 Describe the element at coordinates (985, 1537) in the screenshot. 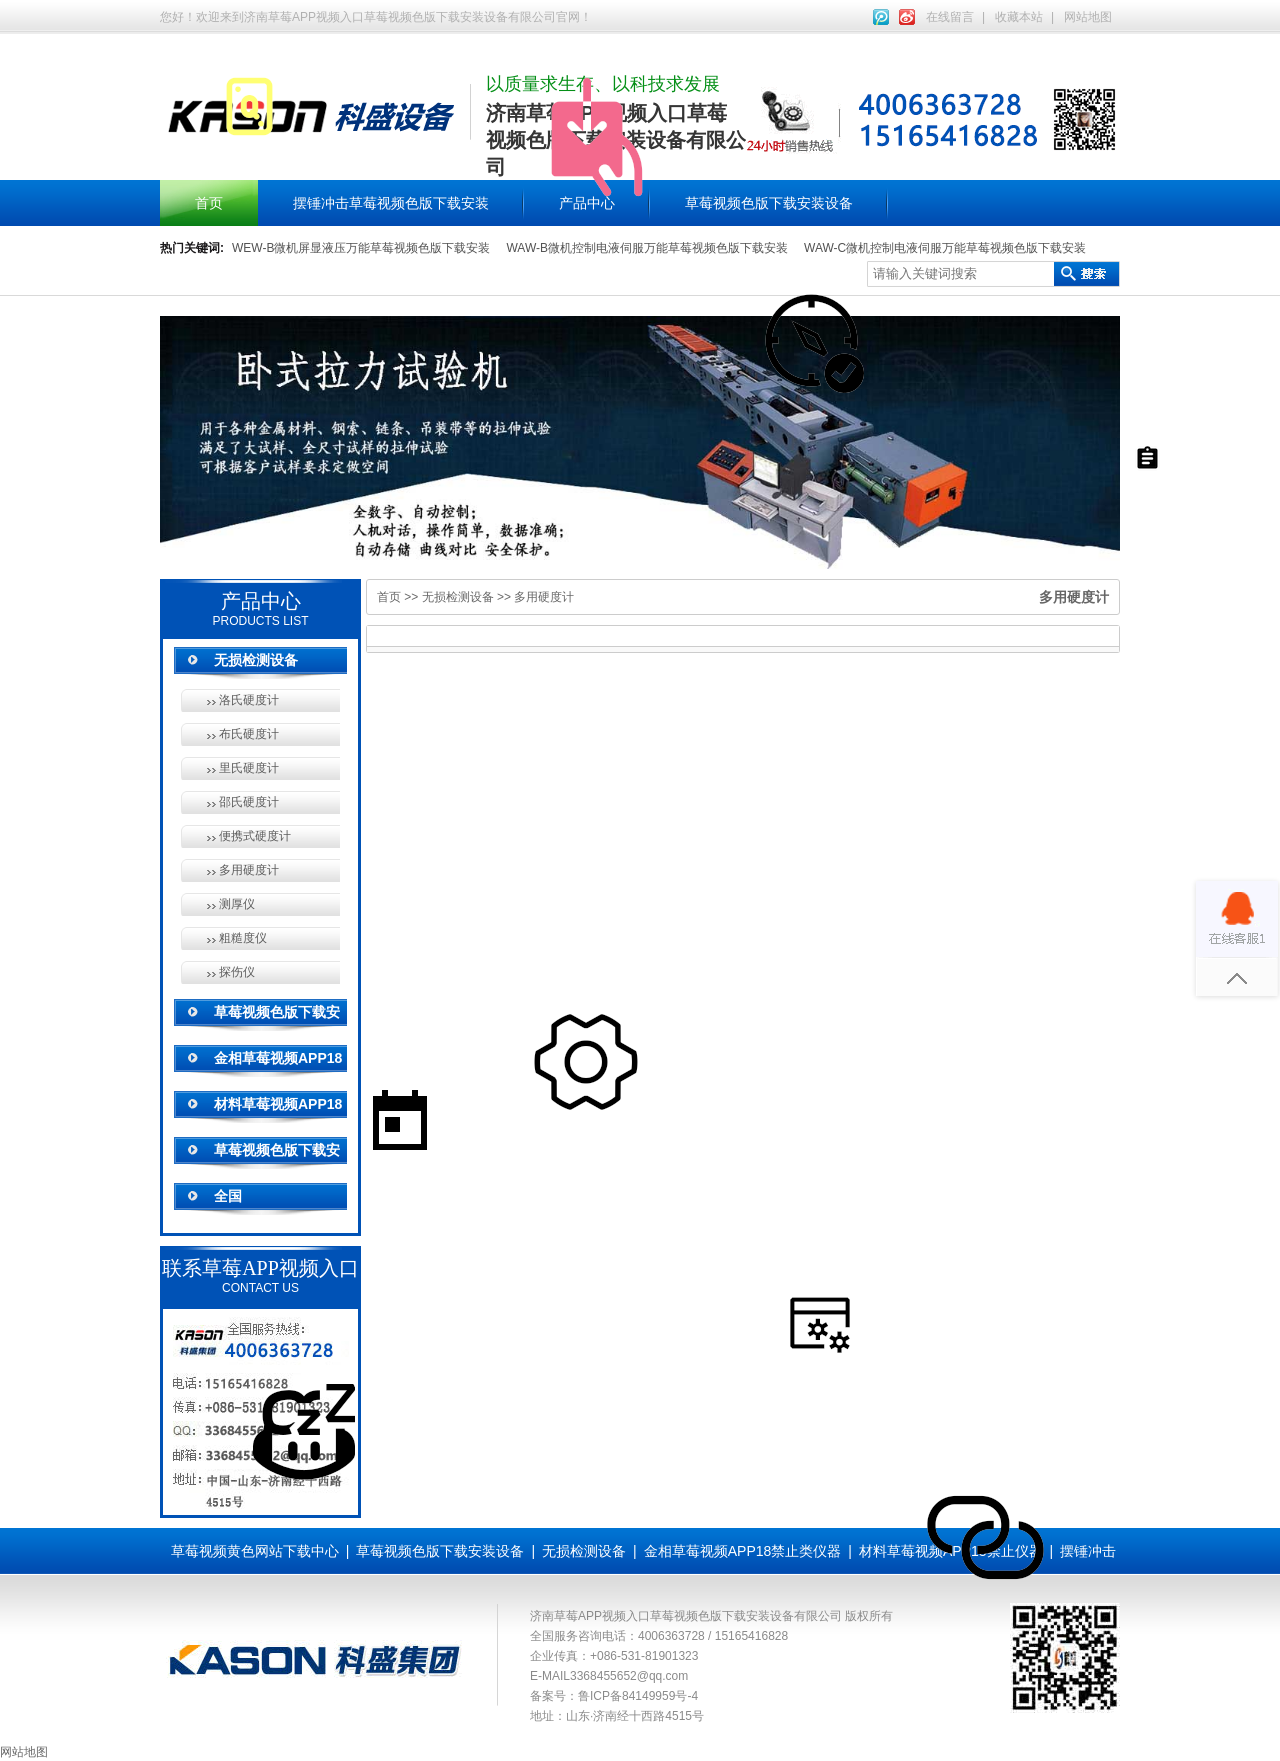

I see `insert or create a hyperlink` at that location.